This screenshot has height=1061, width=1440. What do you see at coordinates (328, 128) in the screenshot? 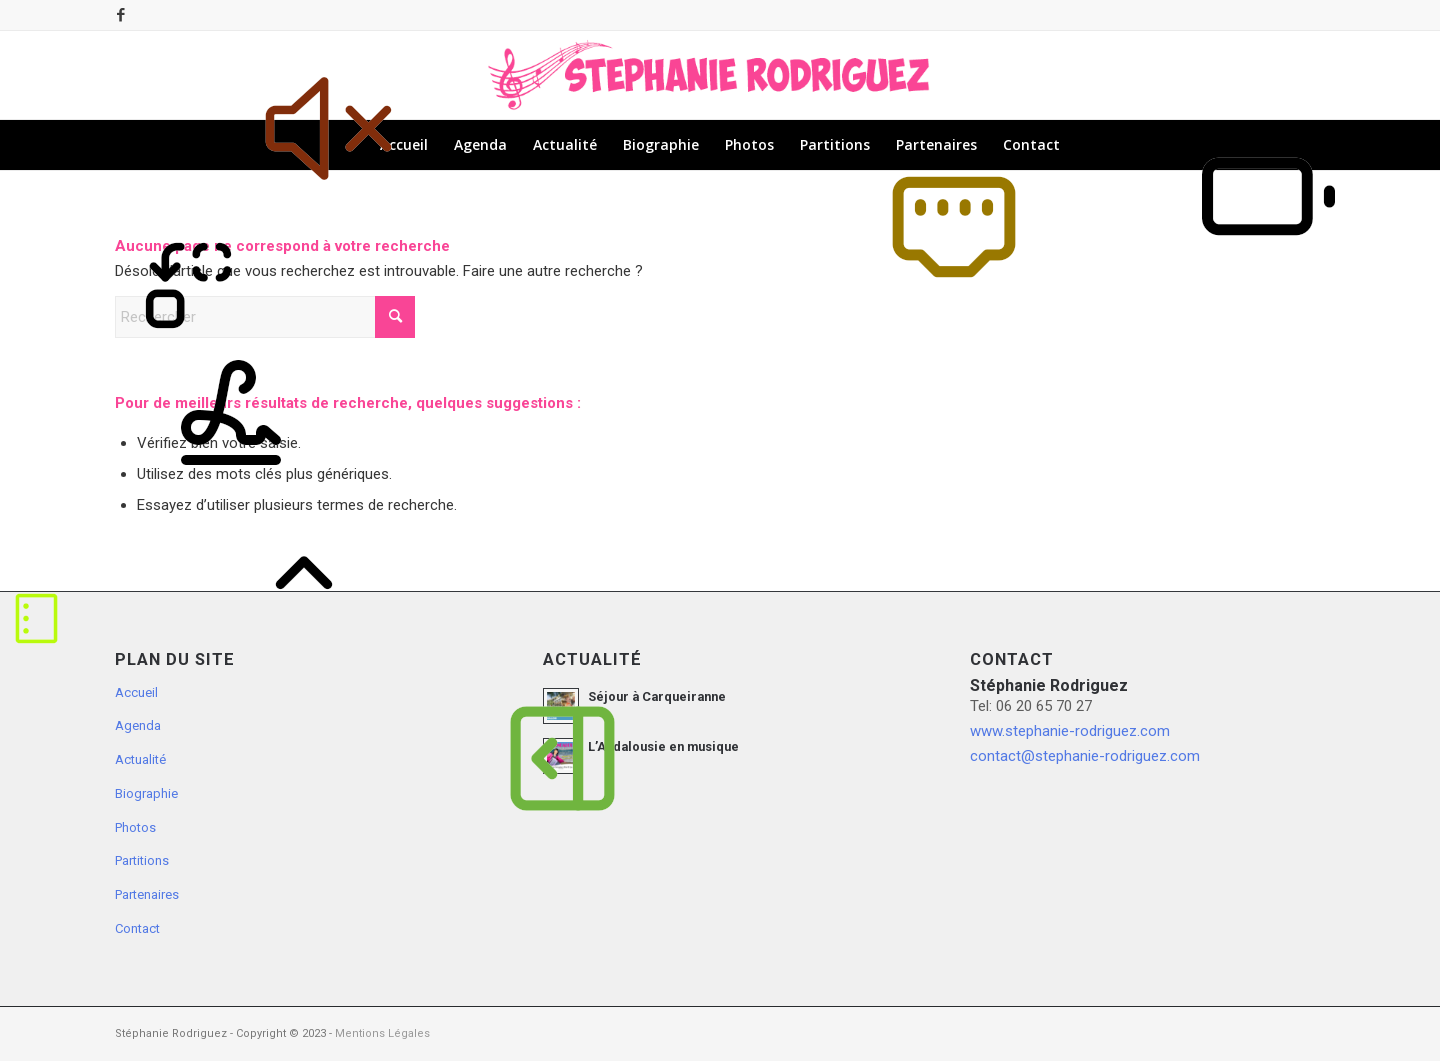
I see `mute audio or sound` at bounding box center [328, 128].